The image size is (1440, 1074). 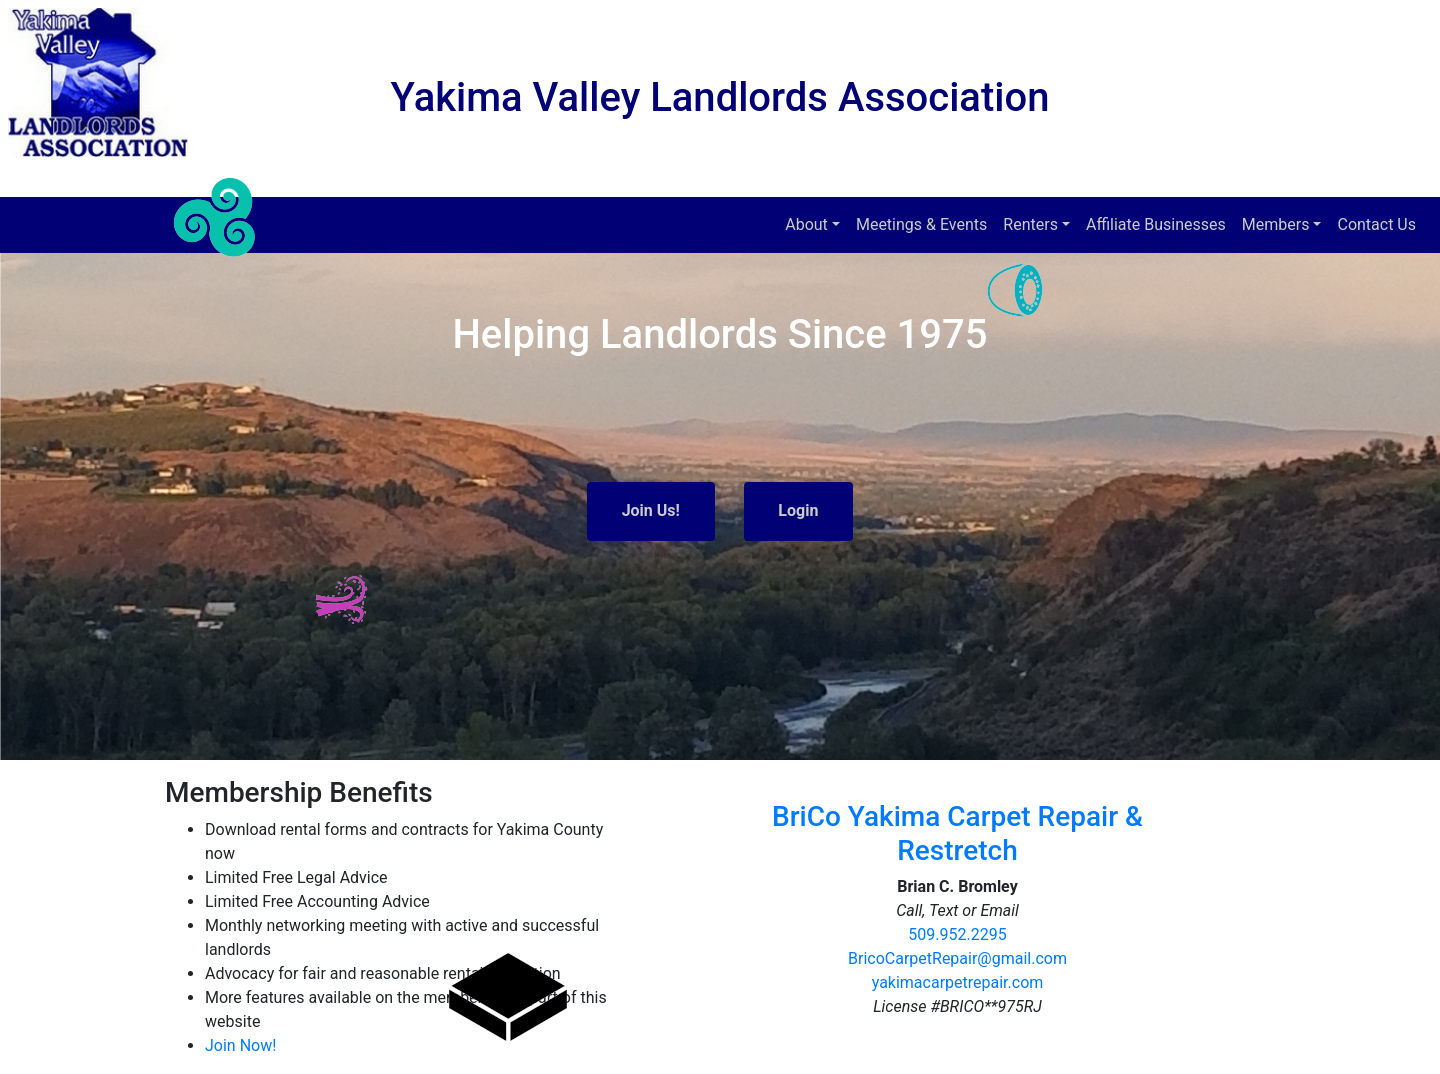 What do you see at coordinates (1015, 290) in the screenshot?
I see `kiwi fruit item in a food or cooking game` at bounding box center [1015, 290].